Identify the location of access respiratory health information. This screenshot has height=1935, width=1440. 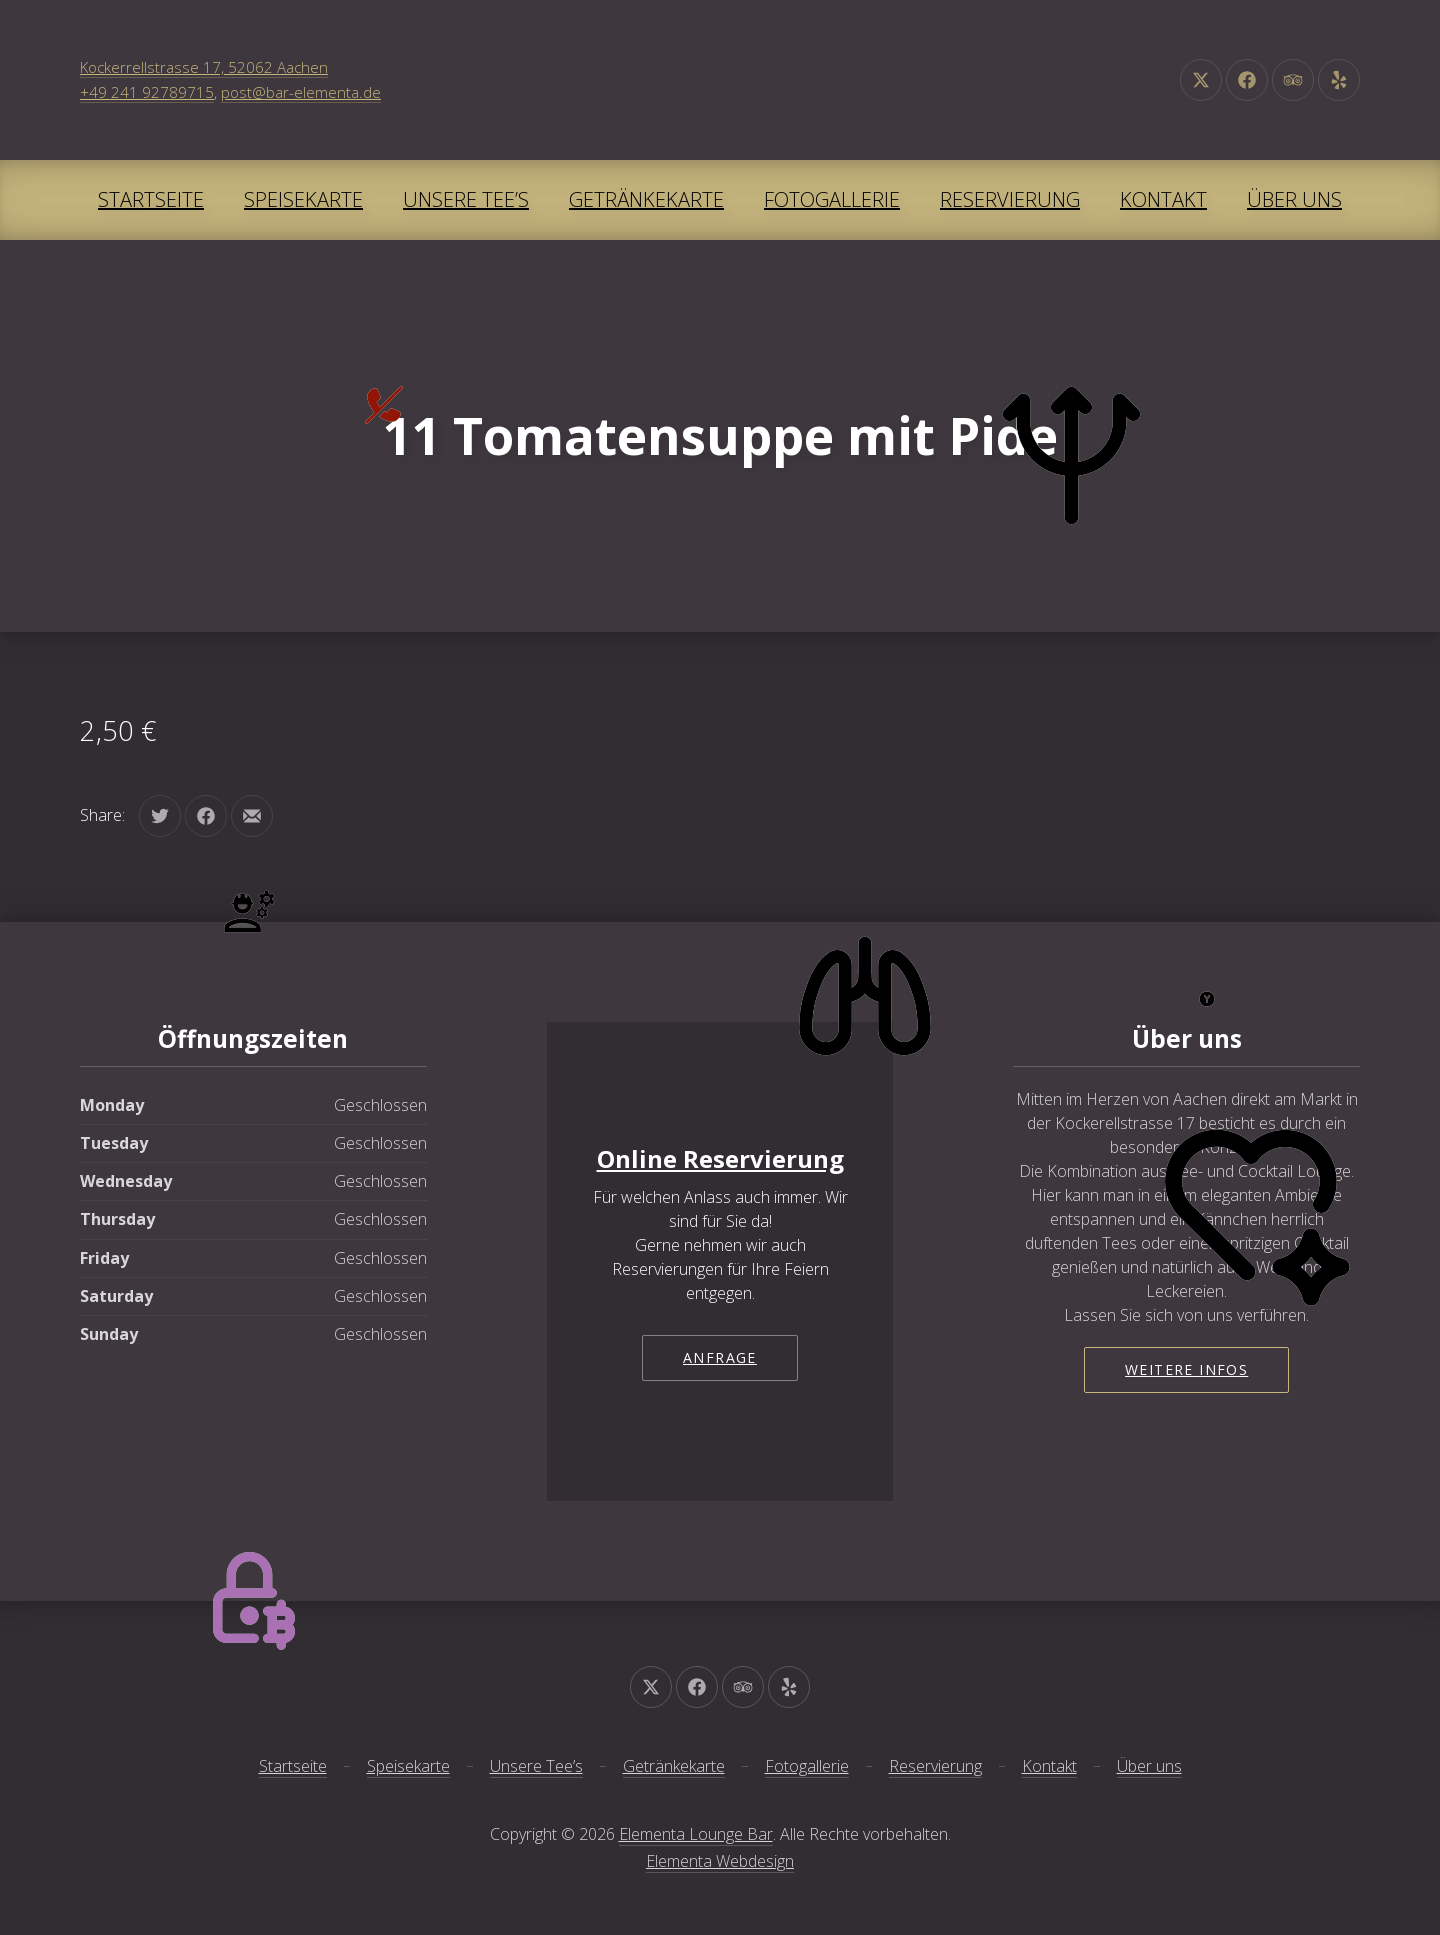
(865, 996).